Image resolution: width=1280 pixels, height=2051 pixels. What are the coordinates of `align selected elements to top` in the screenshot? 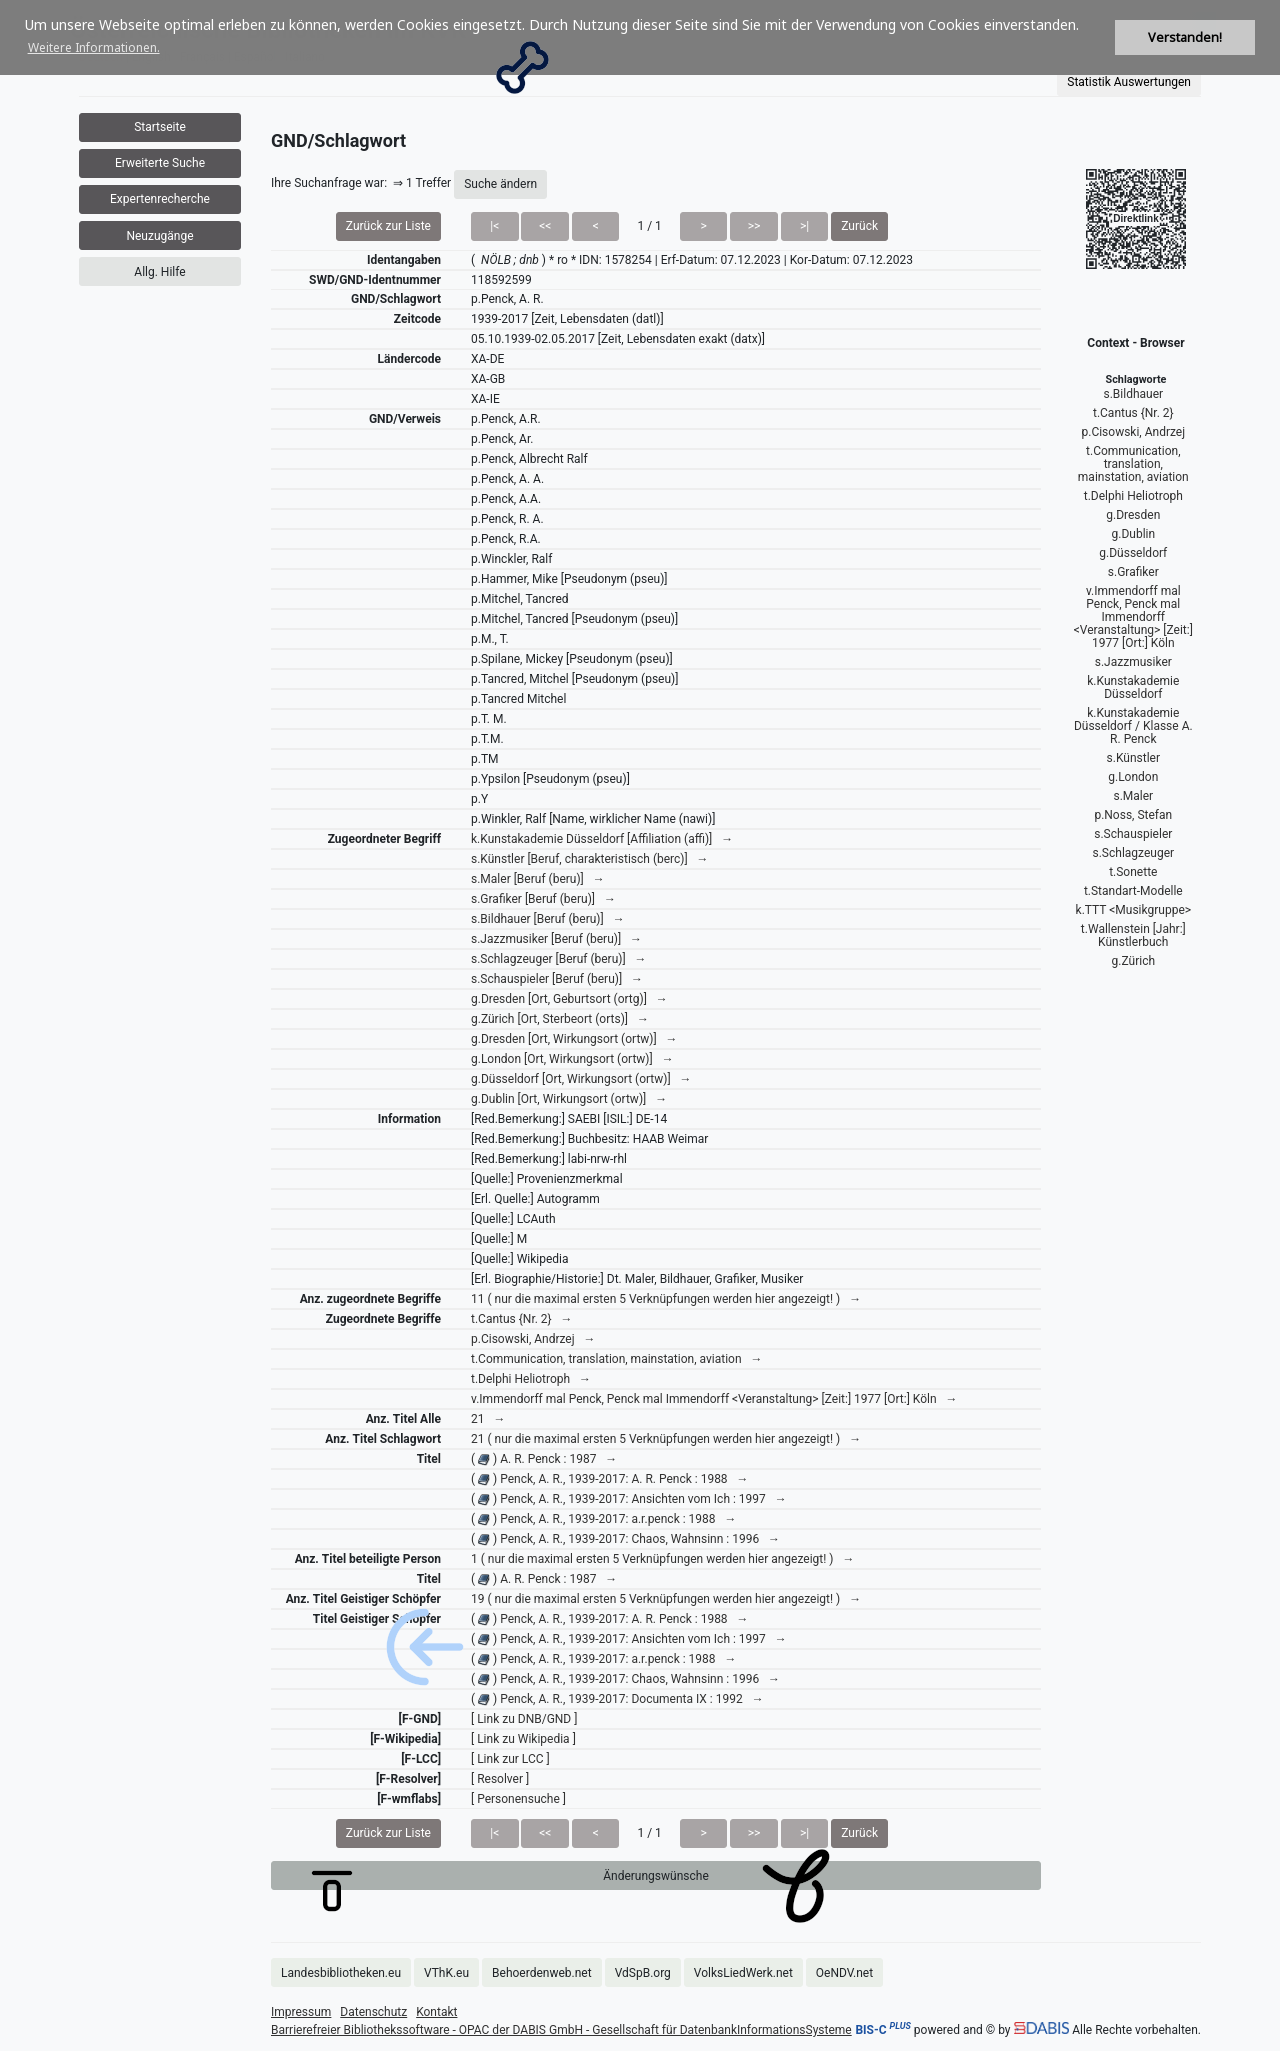 It's located at (332, 1891).